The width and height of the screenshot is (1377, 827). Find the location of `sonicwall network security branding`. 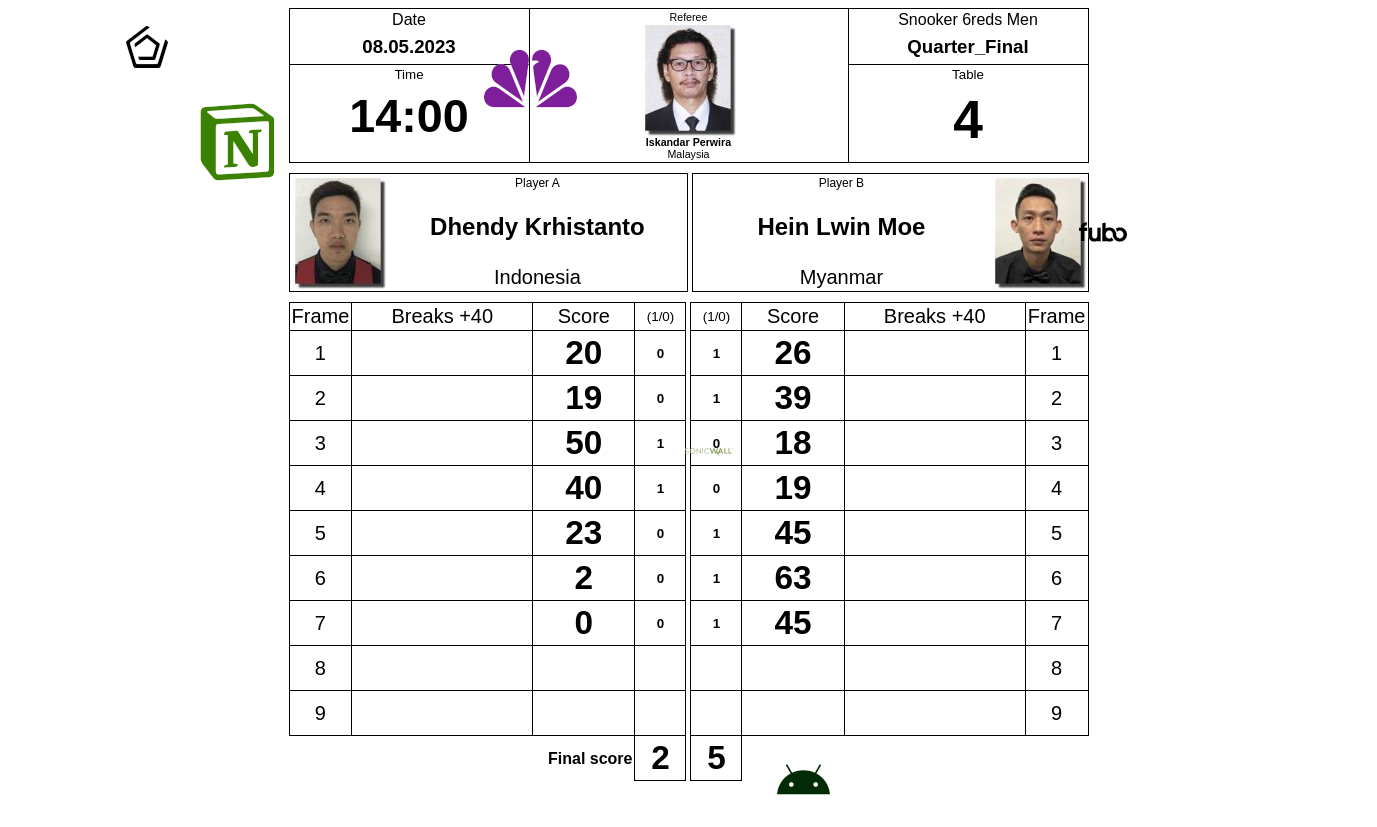

sonicwall network security branding is located at coordinates (709, 452).